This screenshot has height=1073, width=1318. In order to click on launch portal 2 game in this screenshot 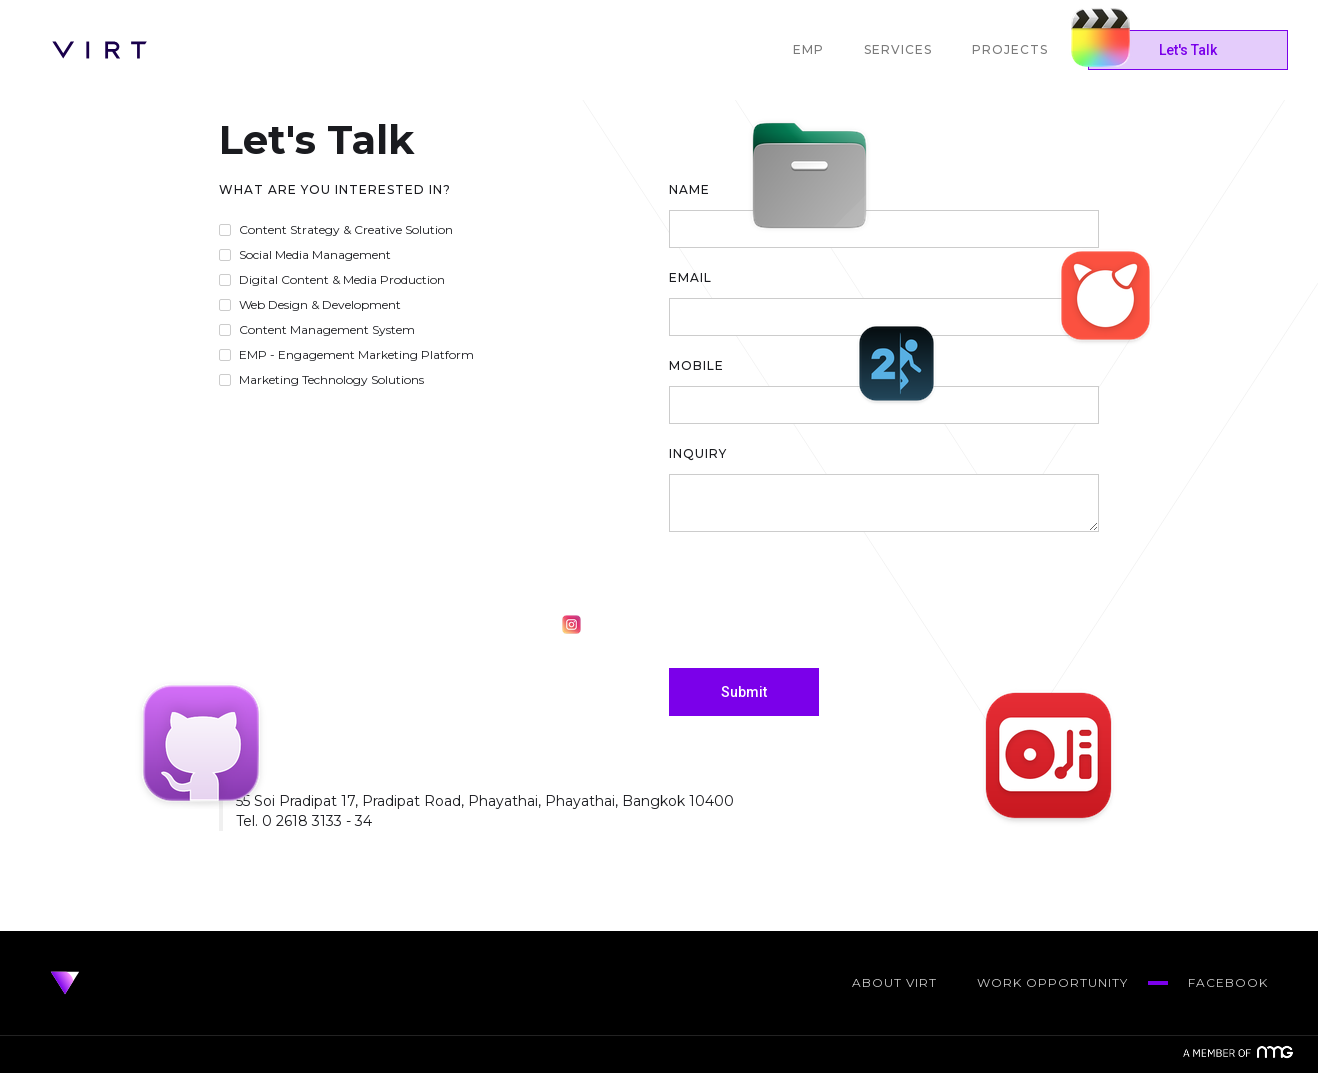, I will do `click(896, 363)`.